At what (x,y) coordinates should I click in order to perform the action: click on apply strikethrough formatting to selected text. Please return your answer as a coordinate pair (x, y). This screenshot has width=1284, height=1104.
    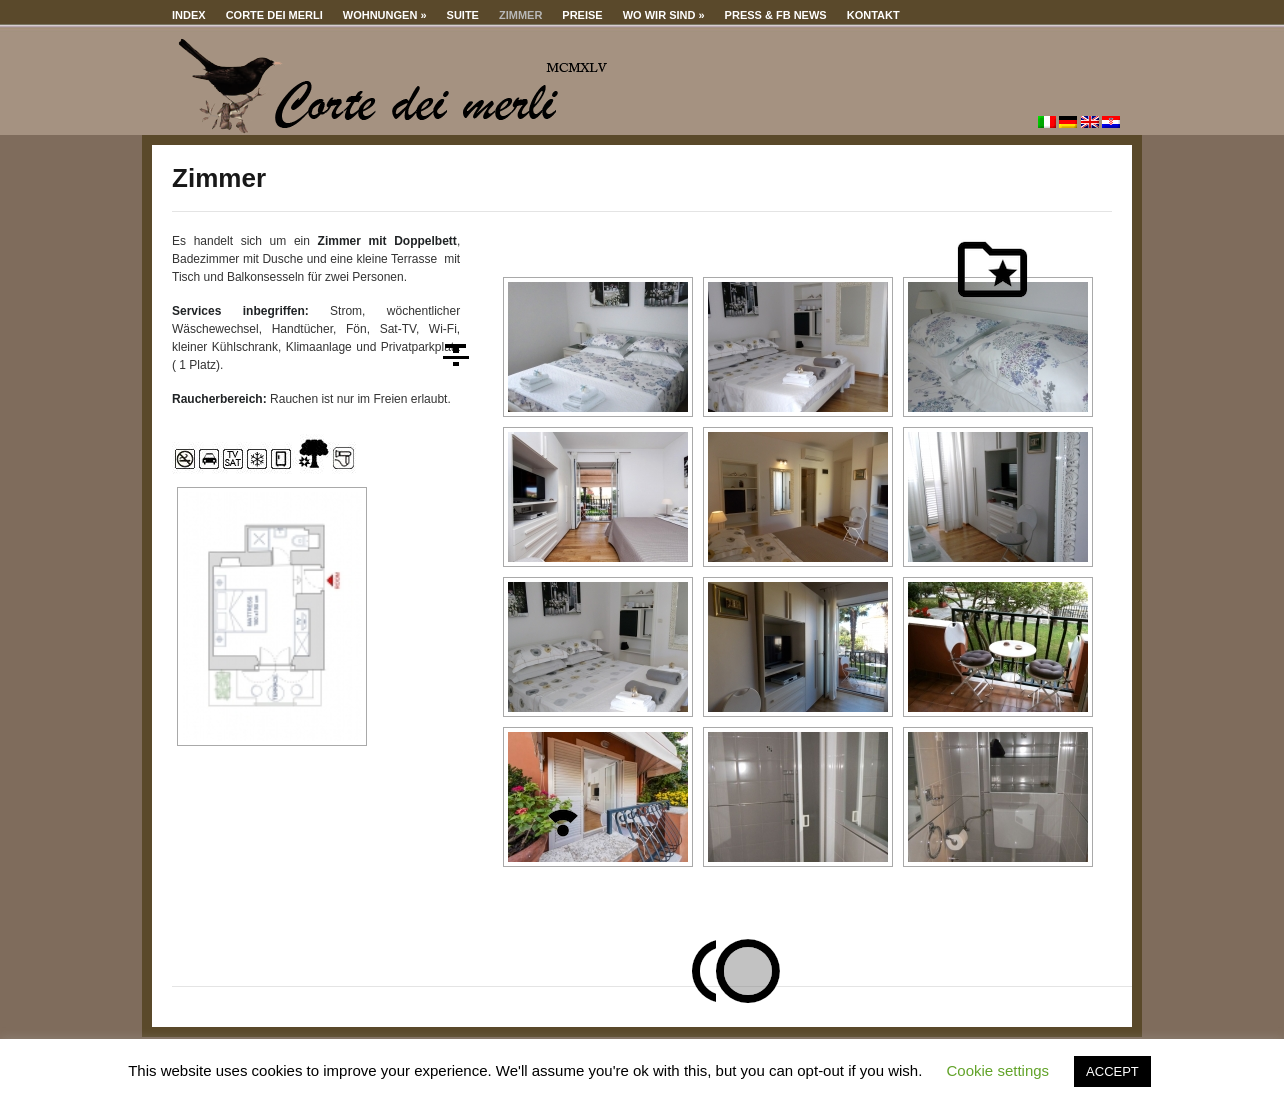
    Looking at the image, I should click on (456, 356).